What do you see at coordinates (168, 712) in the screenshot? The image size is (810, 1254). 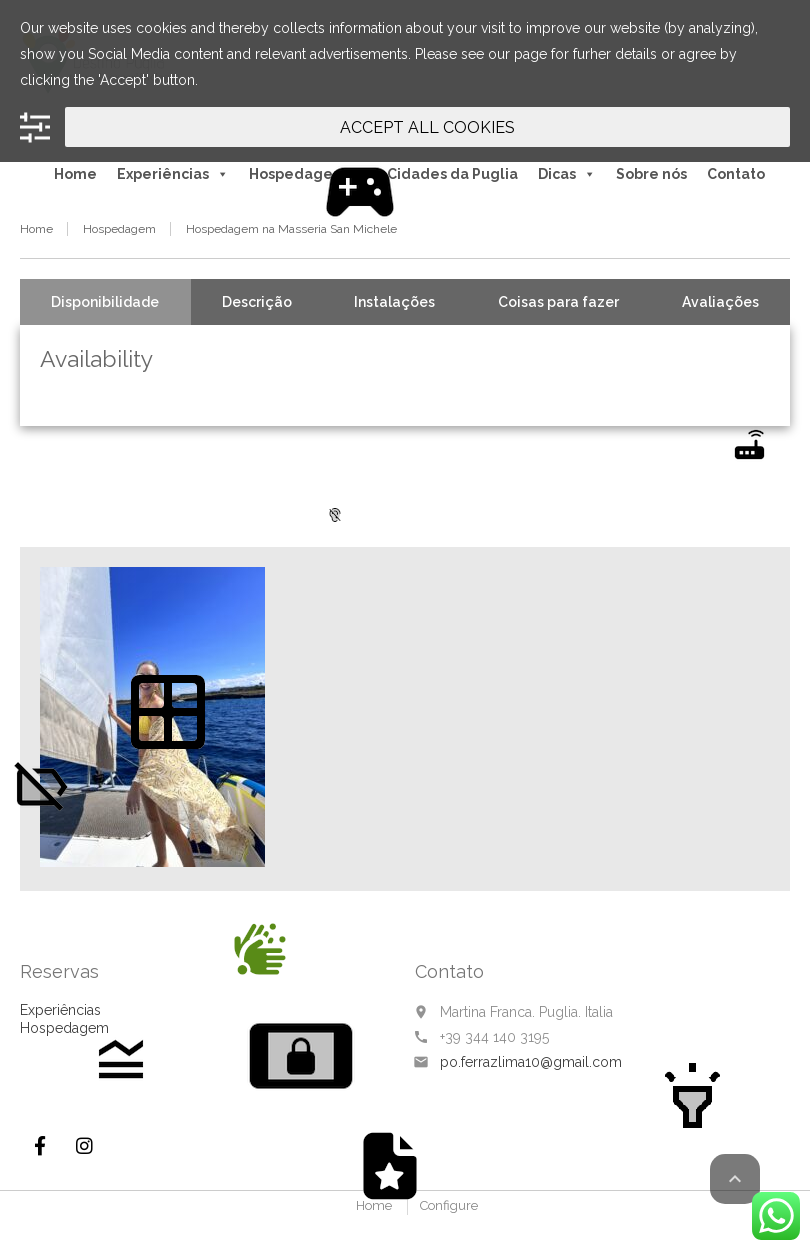 I see `apply borders to all cells in a table or grid` at bounding box center [168, 712].